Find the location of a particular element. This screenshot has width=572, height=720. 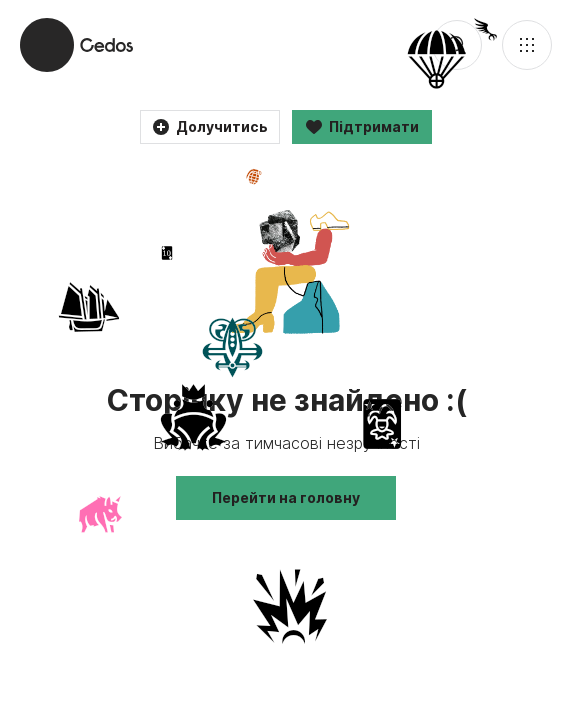

play a wild card or joker in a card game is located at coordinates (382, 424).